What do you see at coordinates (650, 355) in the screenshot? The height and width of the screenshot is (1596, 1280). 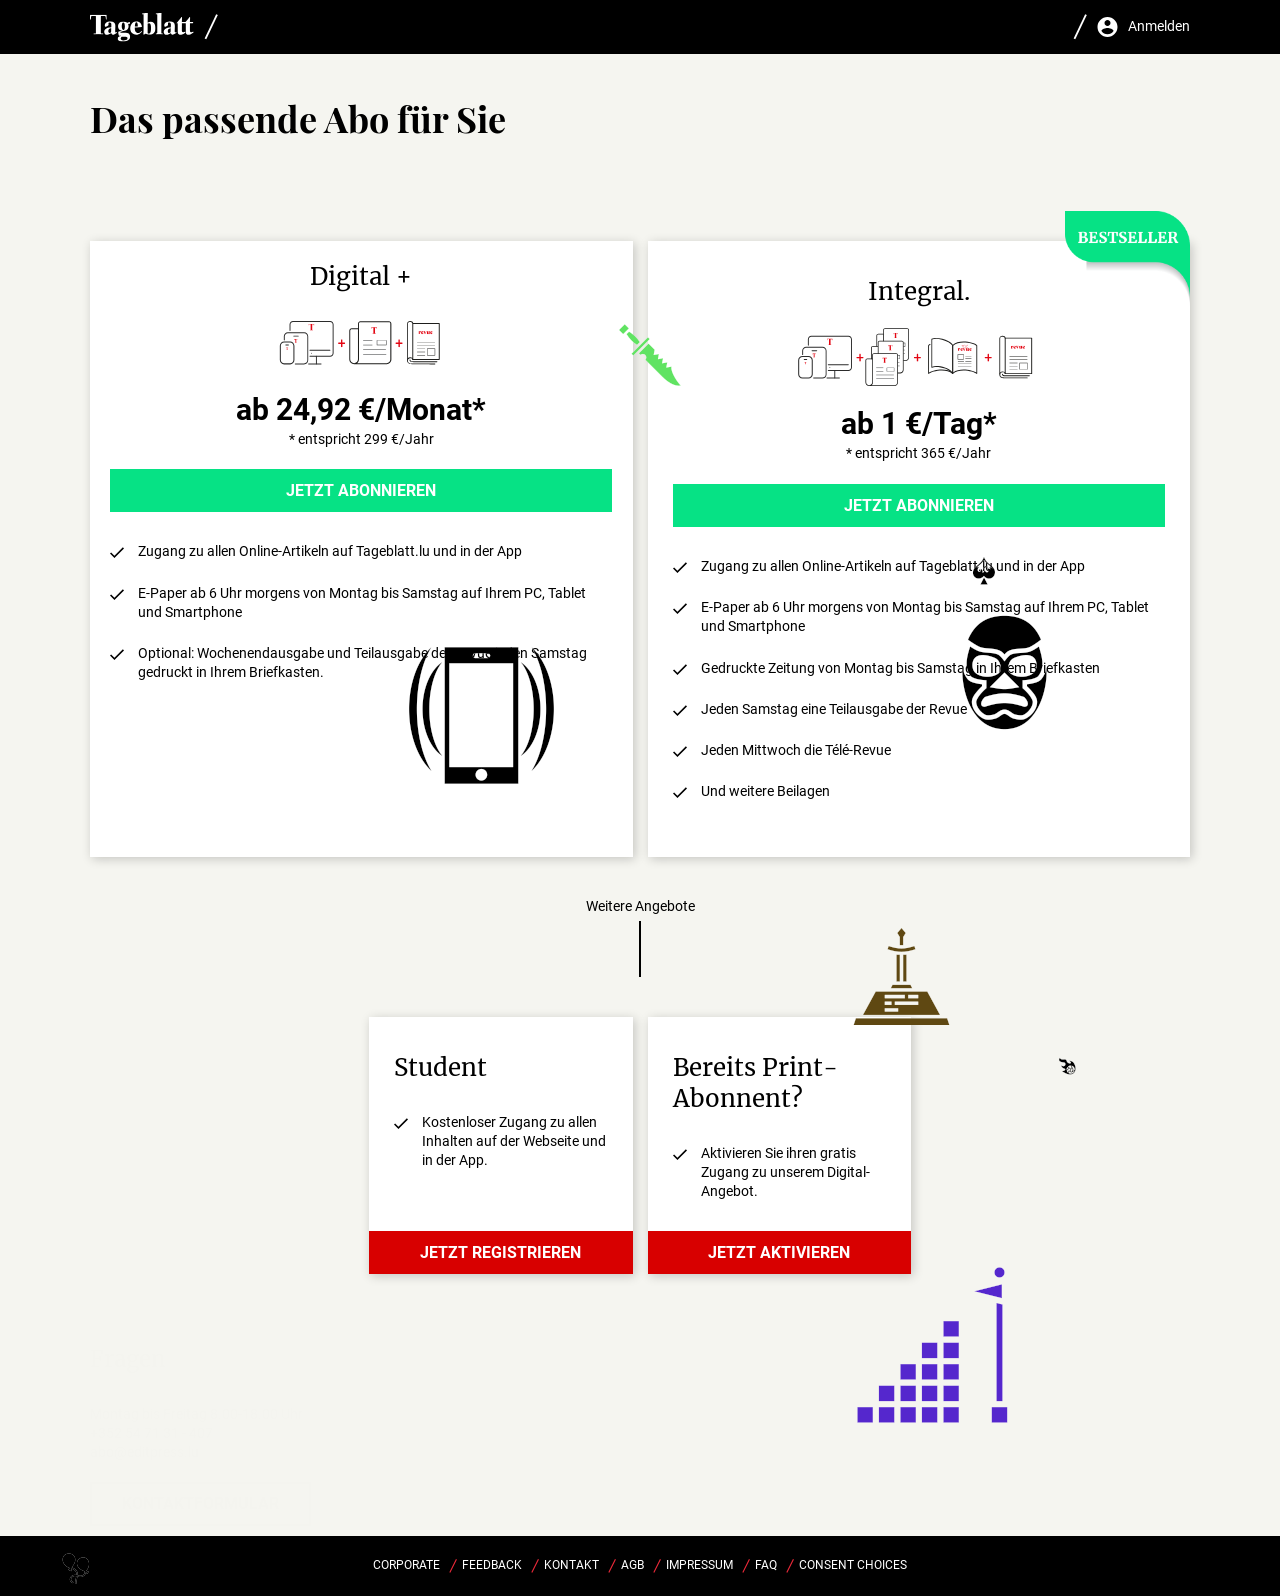 I see `equip a knife or melee weapon` at bounding box center [650, 355].